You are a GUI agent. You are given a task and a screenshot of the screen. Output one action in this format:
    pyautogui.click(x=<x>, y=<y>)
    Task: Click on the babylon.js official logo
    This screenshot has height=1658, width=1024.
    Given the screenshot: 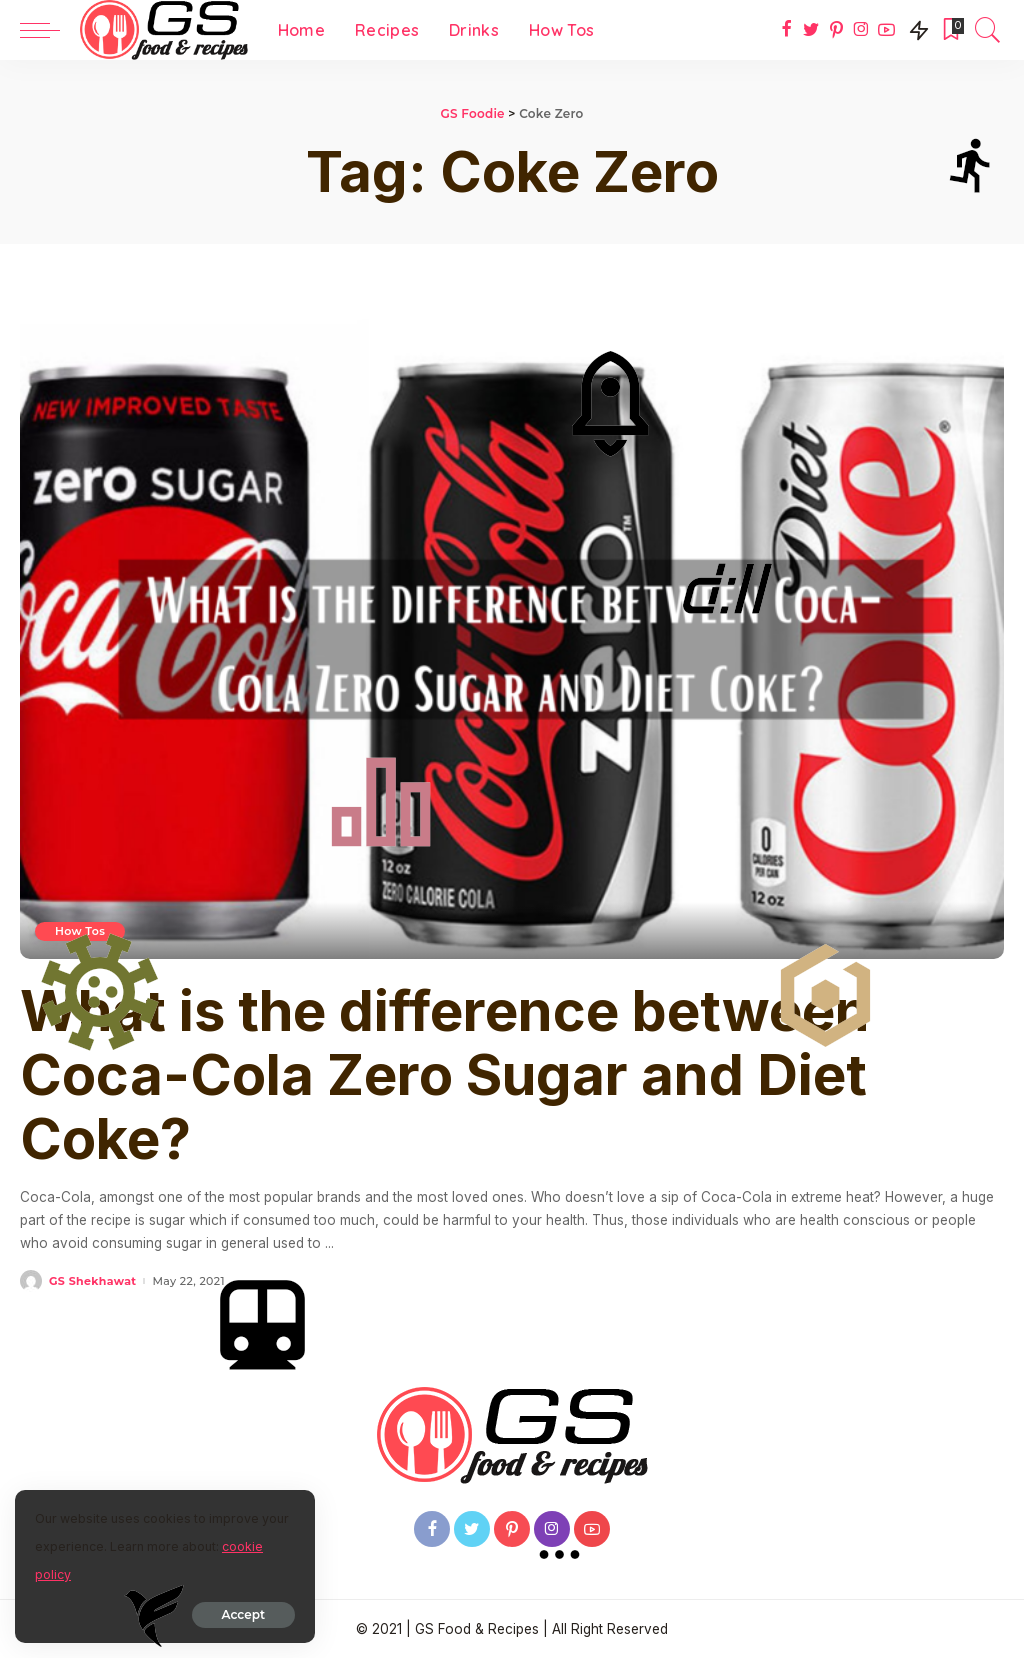 What is the action you would take?
    pyautogui.click(x=825, y=995)
    